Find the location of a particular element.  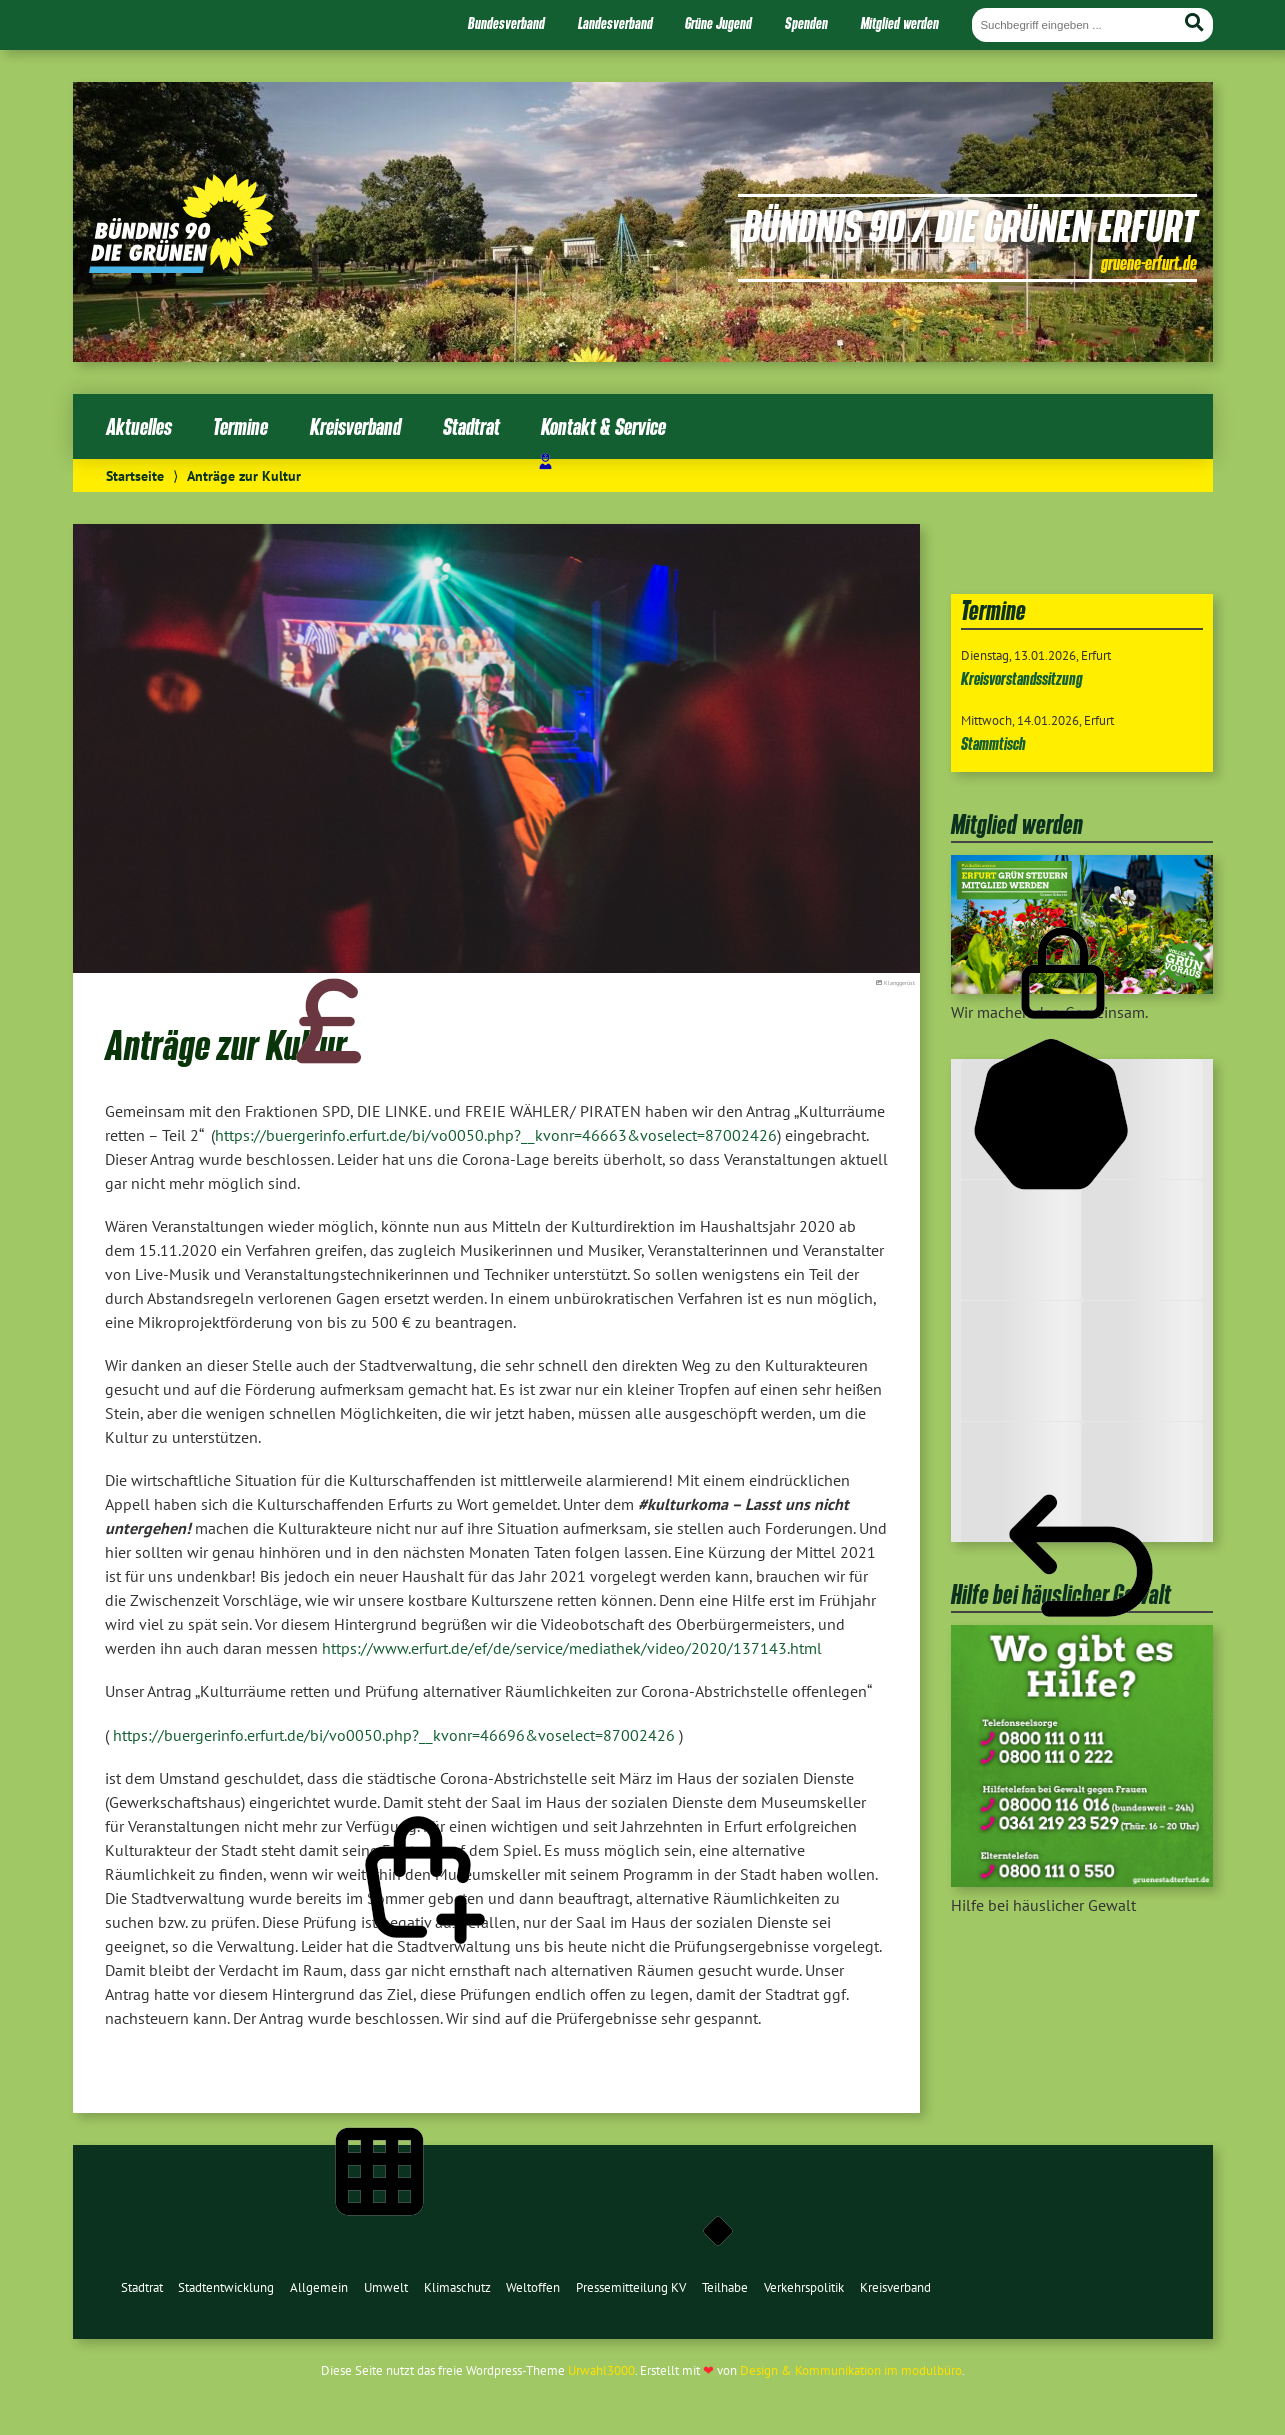

undo previous action is located at coordinates (1081, 1561).